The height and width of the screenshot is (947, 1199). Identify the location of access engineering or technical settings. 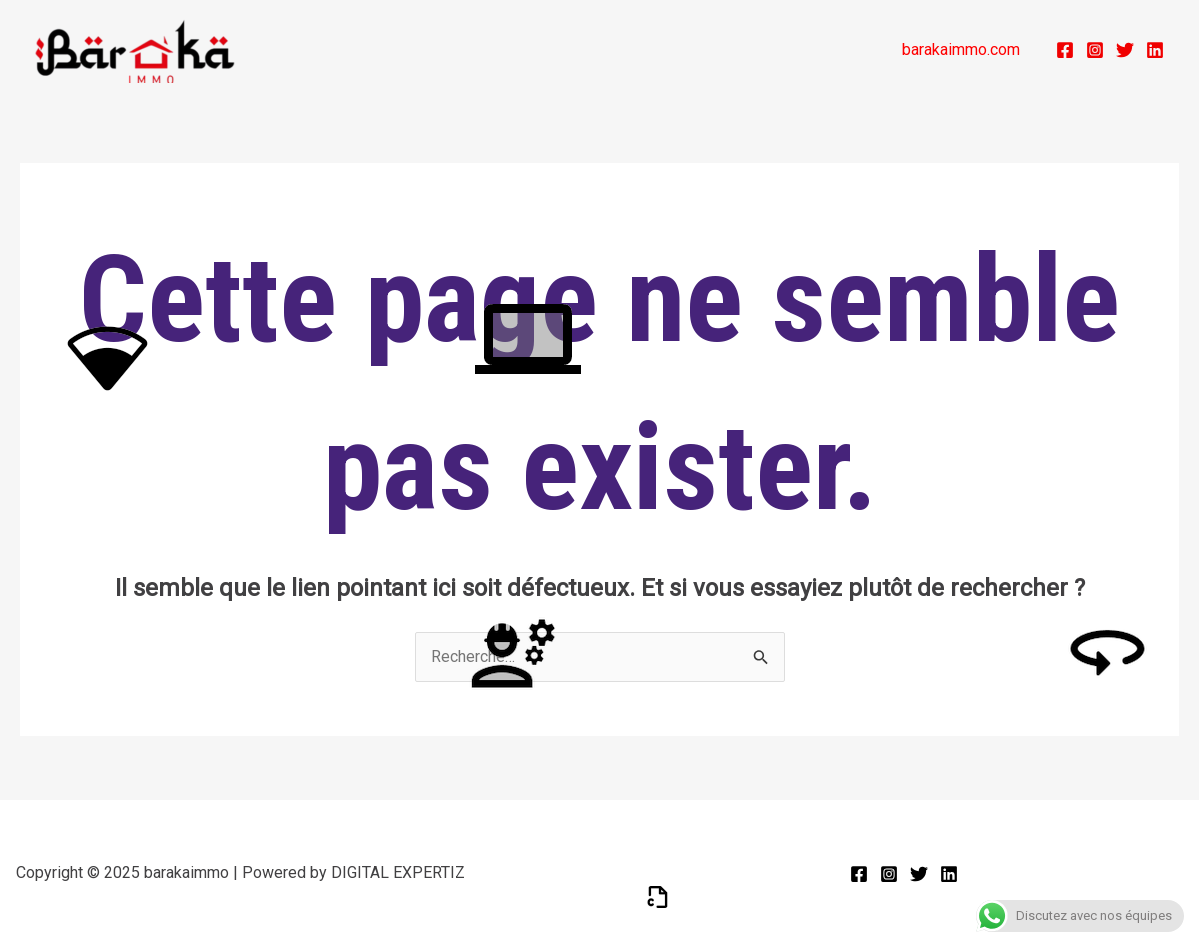
(513, 653).